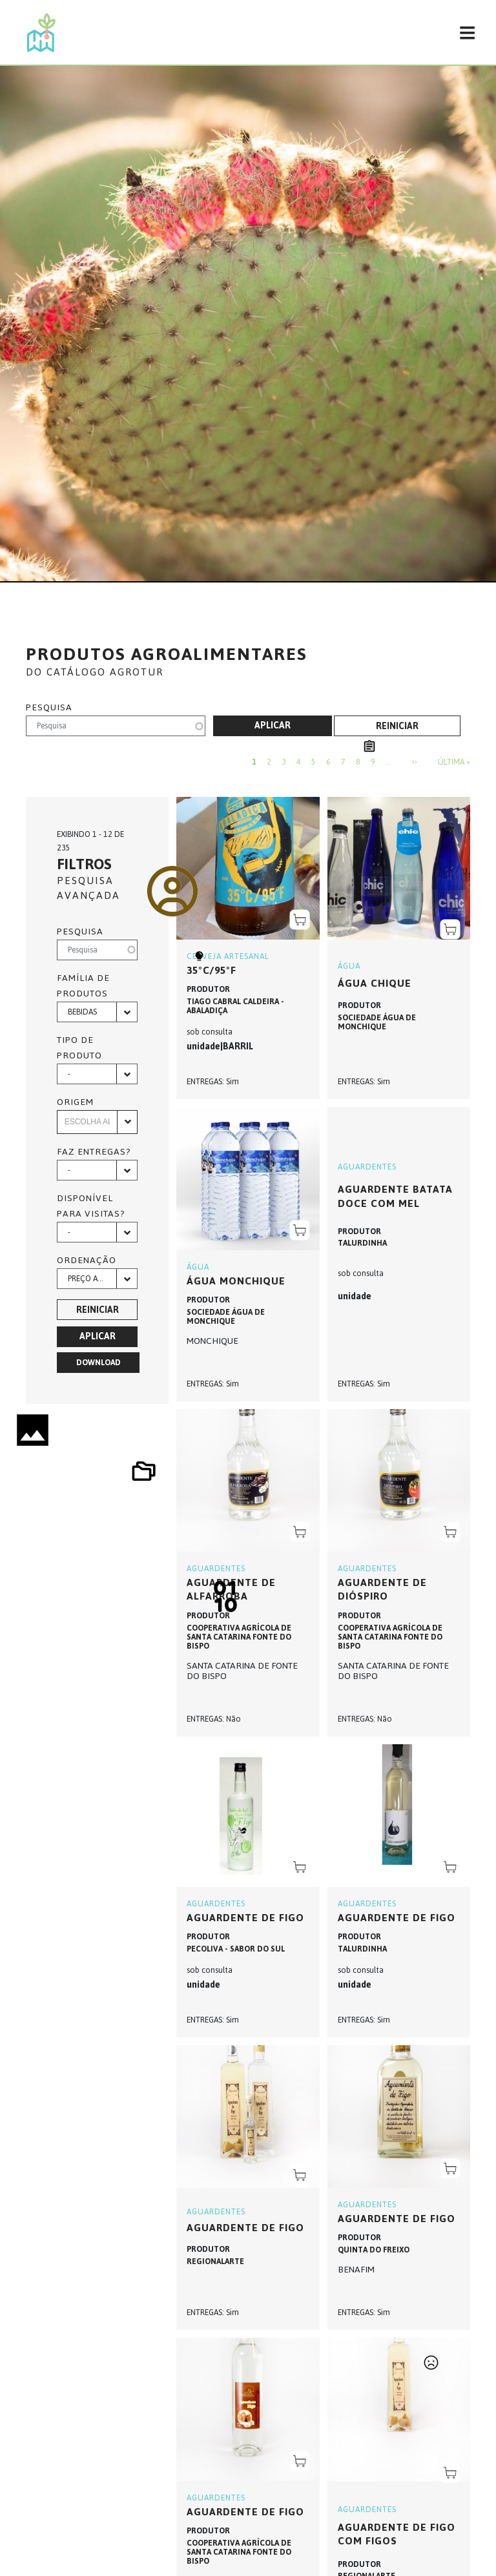 The image size is (496, 2576). What do you see at coordinates (431, 2362) in the screenshot?
I see `indicate negative feedback or dissatisfaction` at bounding box center [431, 2362].